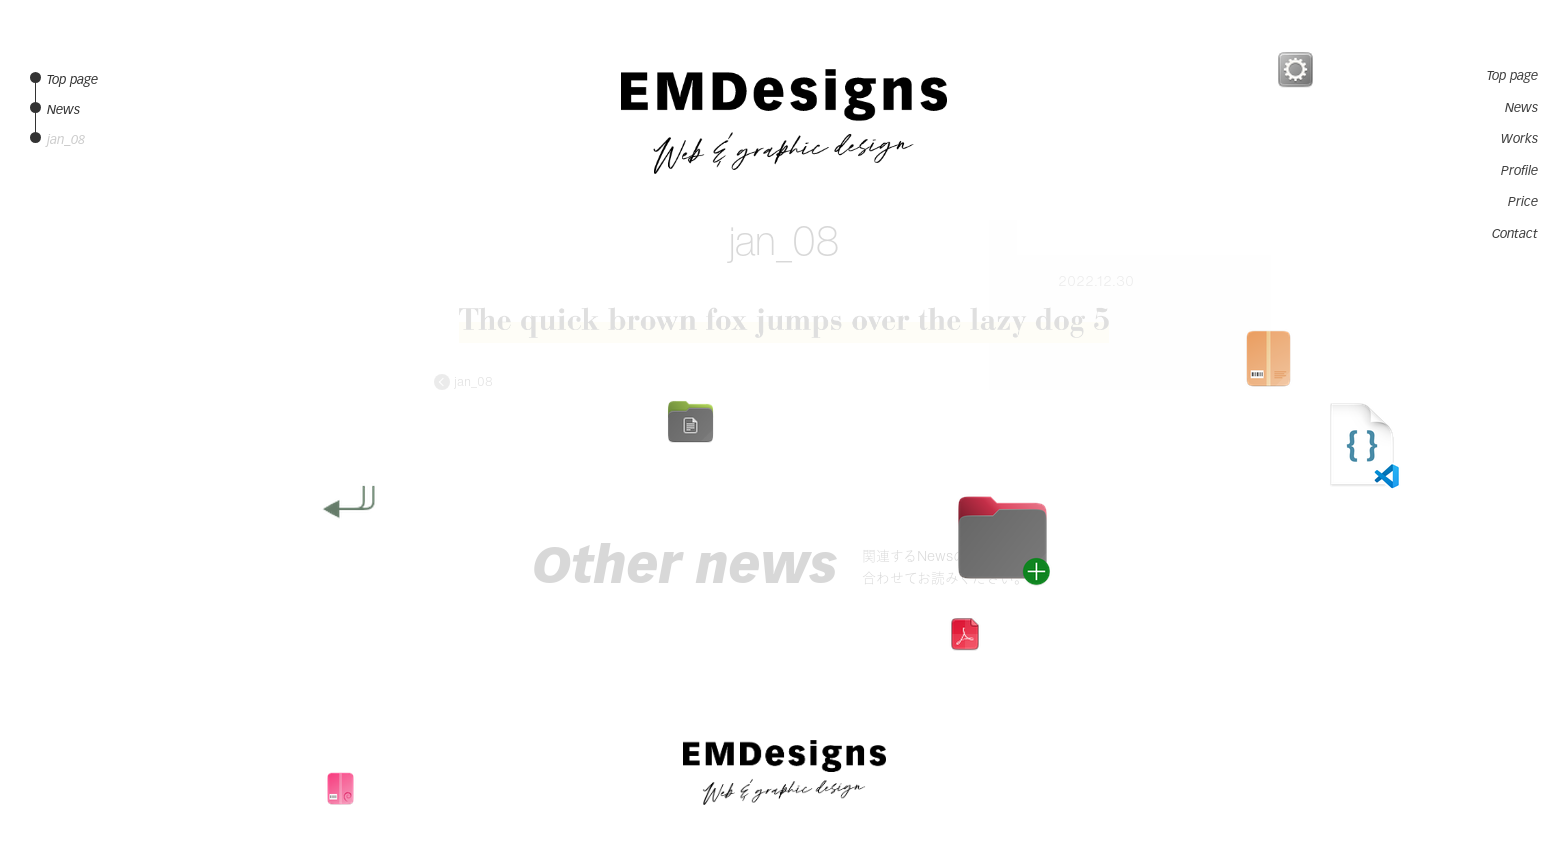  I want to click on executable application file, so click(1295, 69).